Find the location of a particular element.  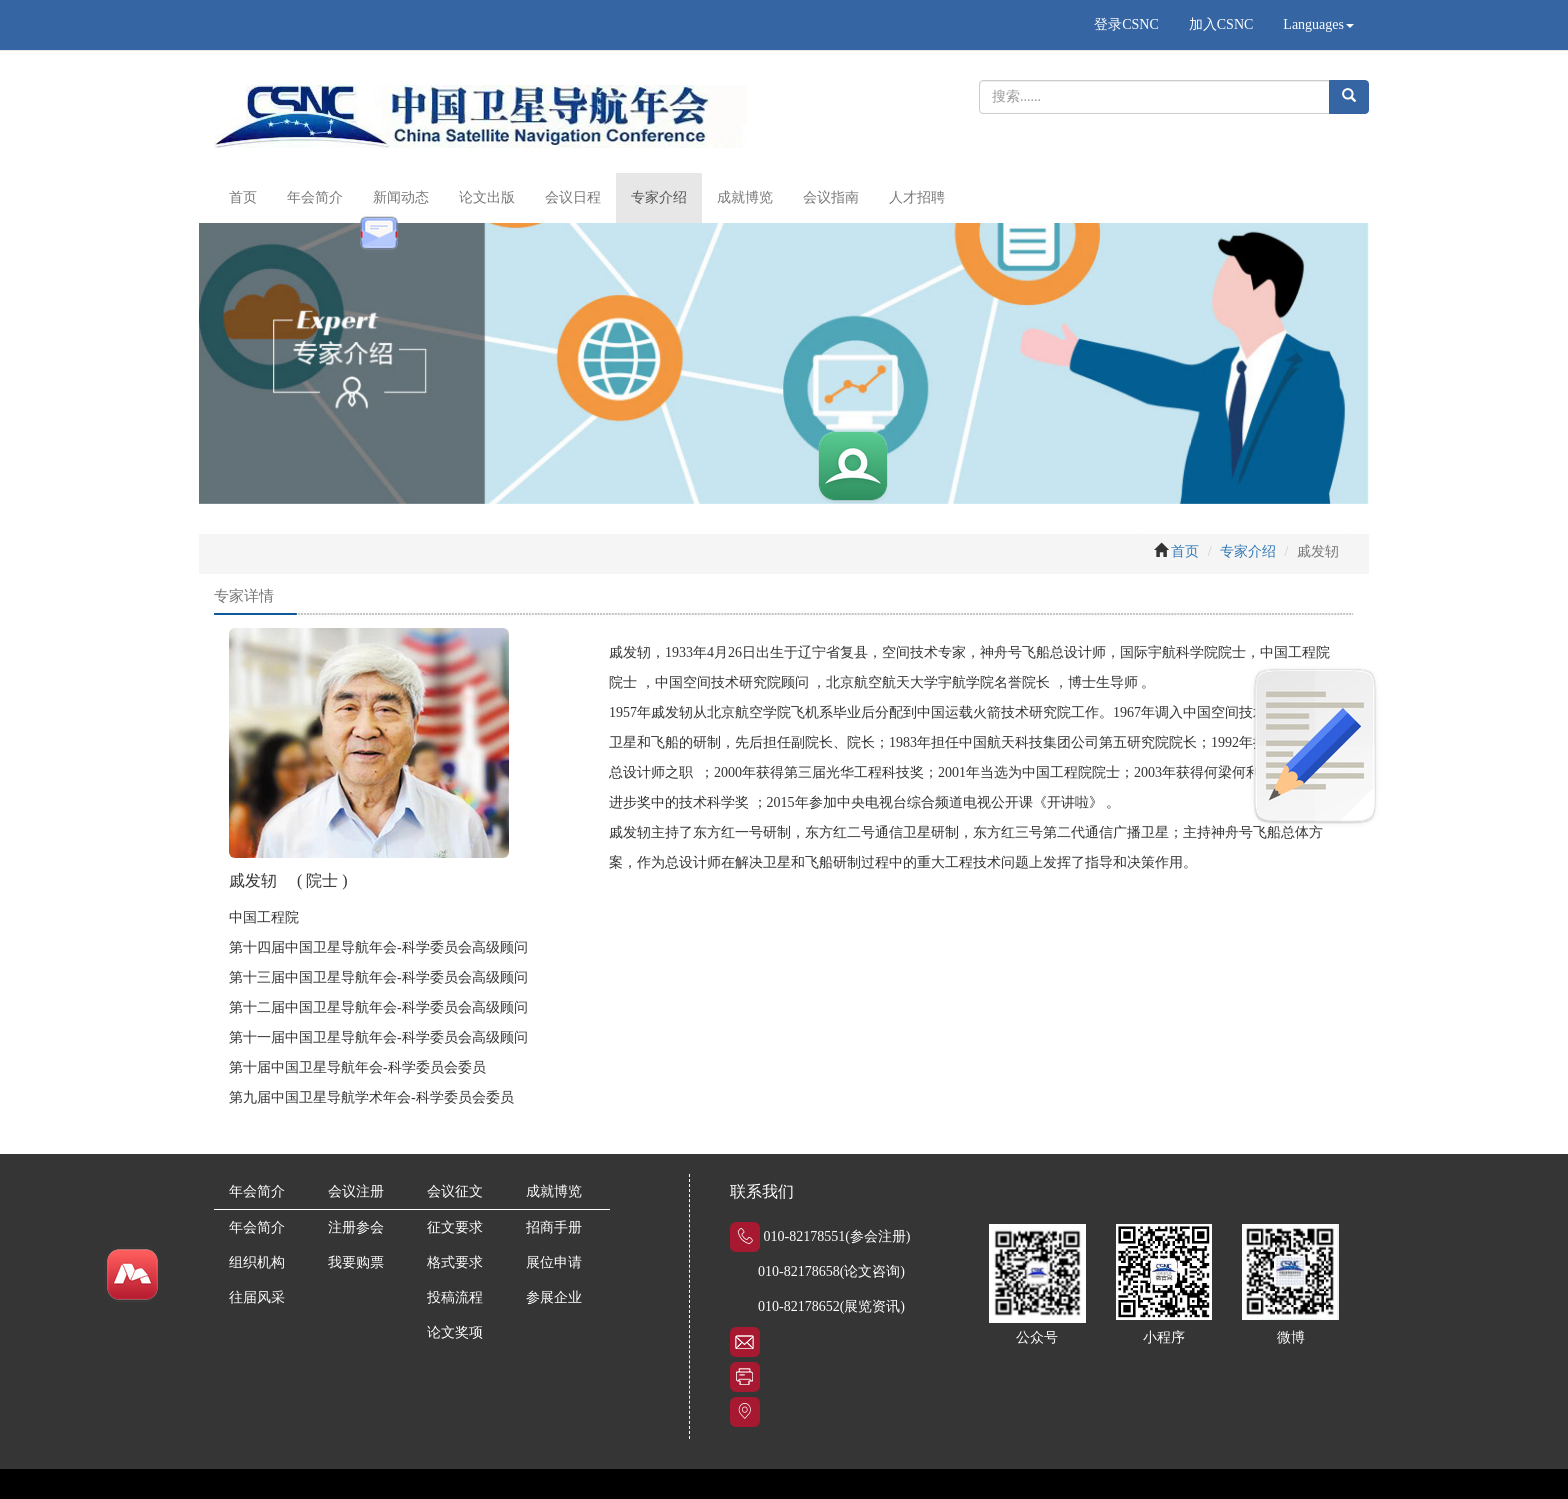

open master pdf editor application is located at coordinates (132, 1274).